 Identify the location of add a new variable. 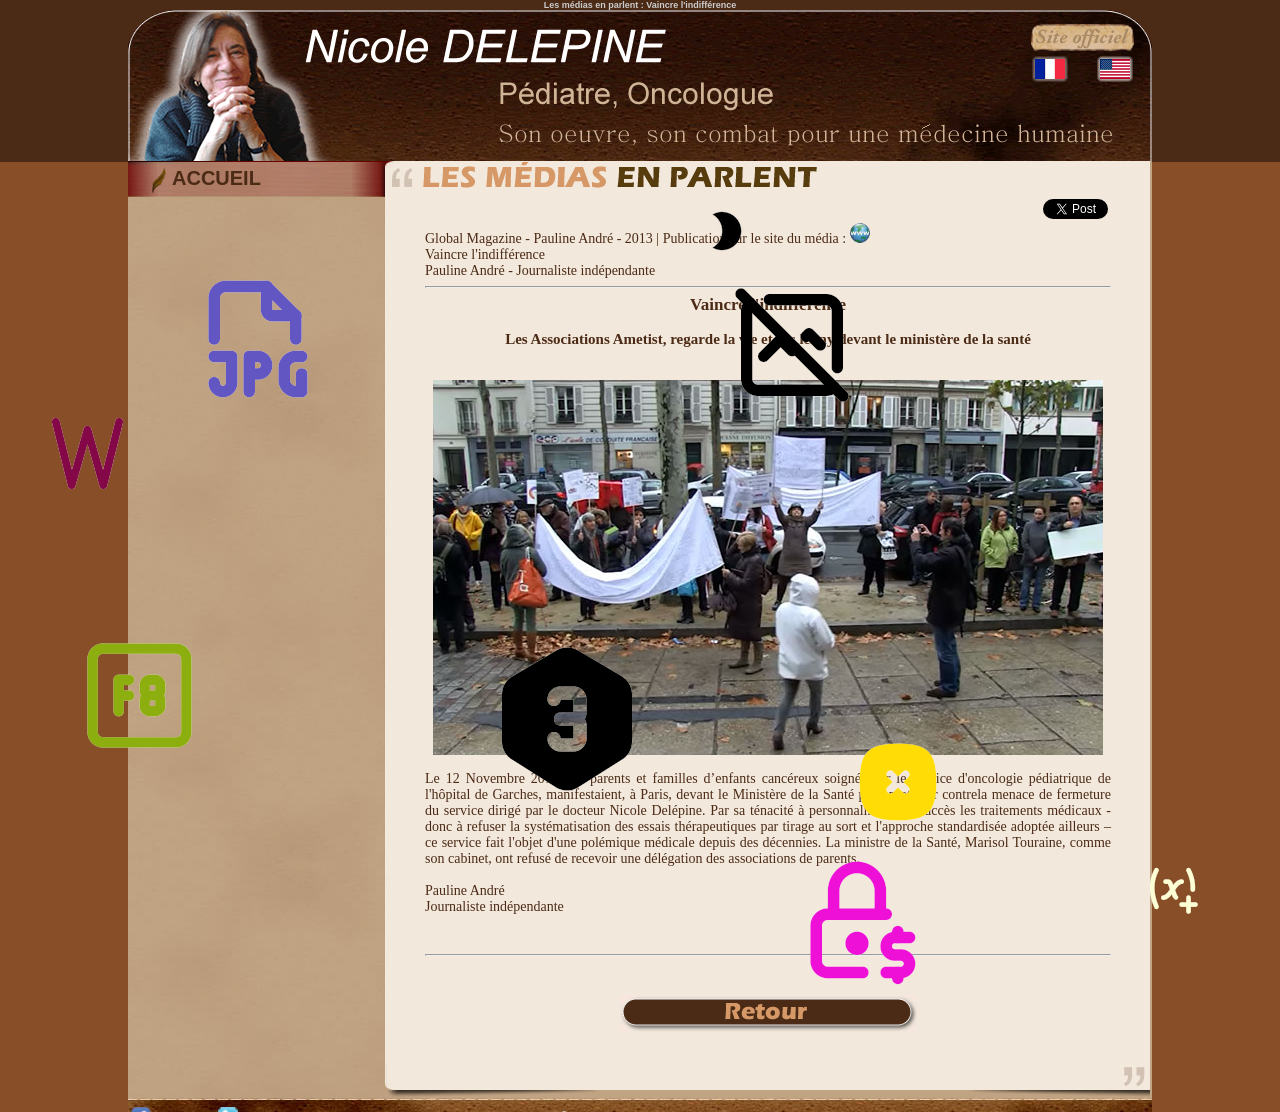
(1172, 888).